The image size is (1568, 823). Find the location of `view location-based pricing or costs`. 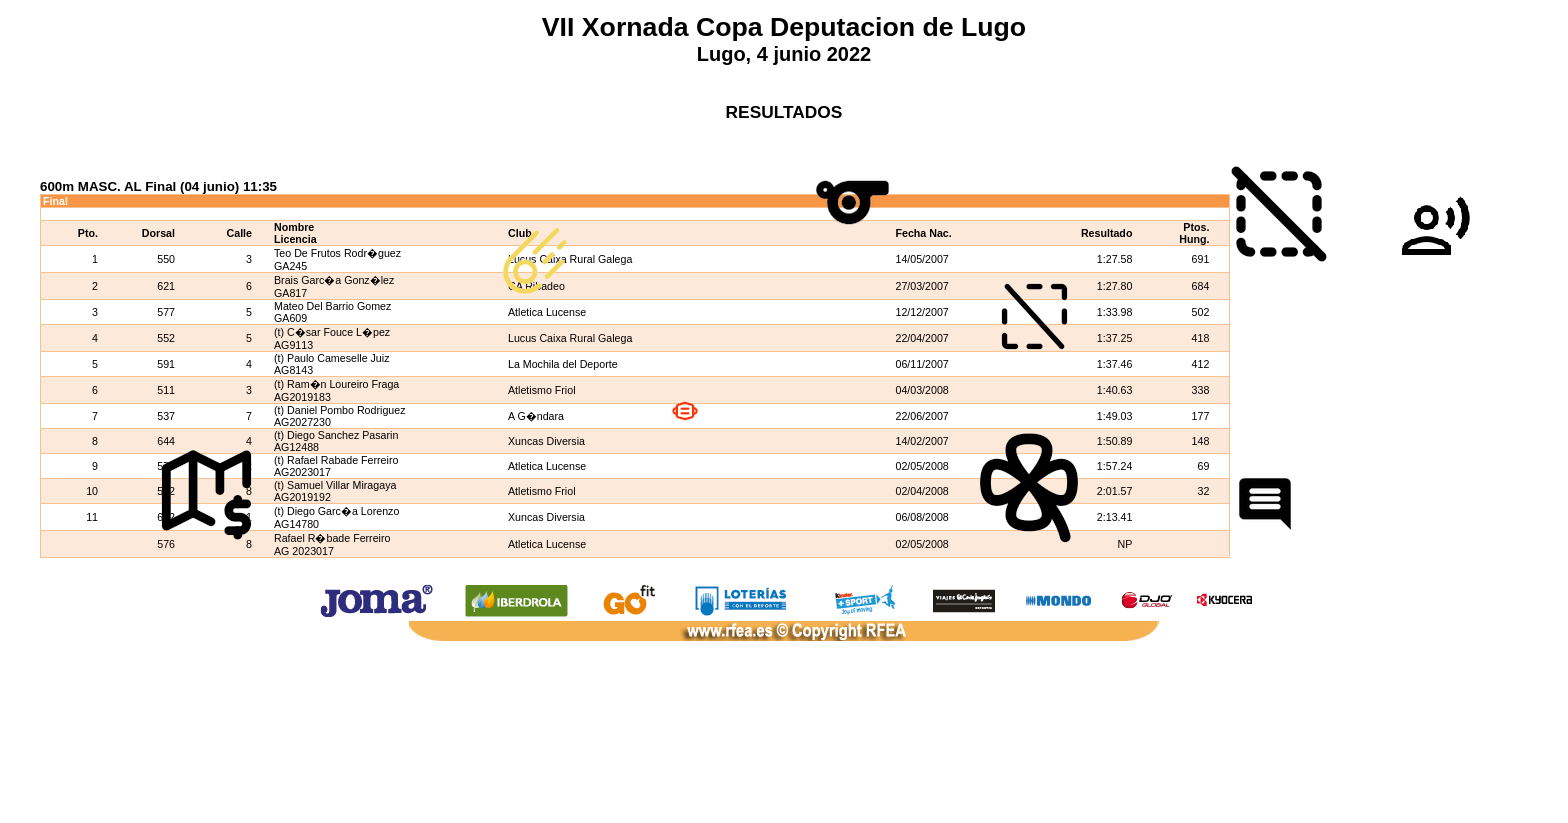

view location-based pricing or costs is located at coordinates (206, 490).